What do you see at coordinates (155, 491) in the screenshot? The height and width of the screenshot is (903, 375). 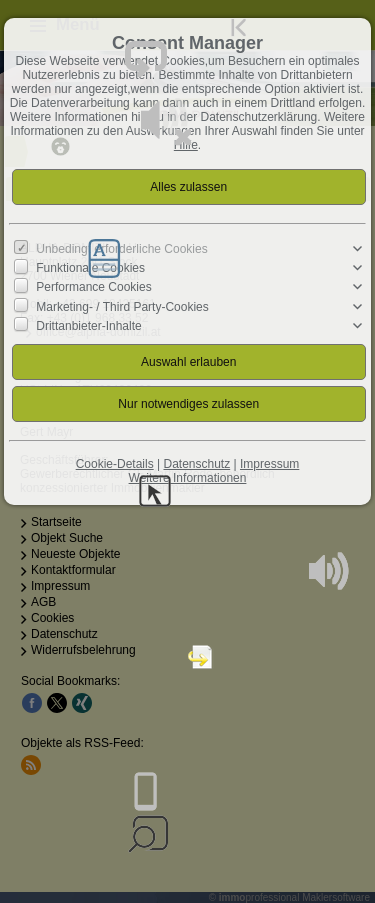 I see `open fusion app or automation tool` at bounding box center [155, 491].